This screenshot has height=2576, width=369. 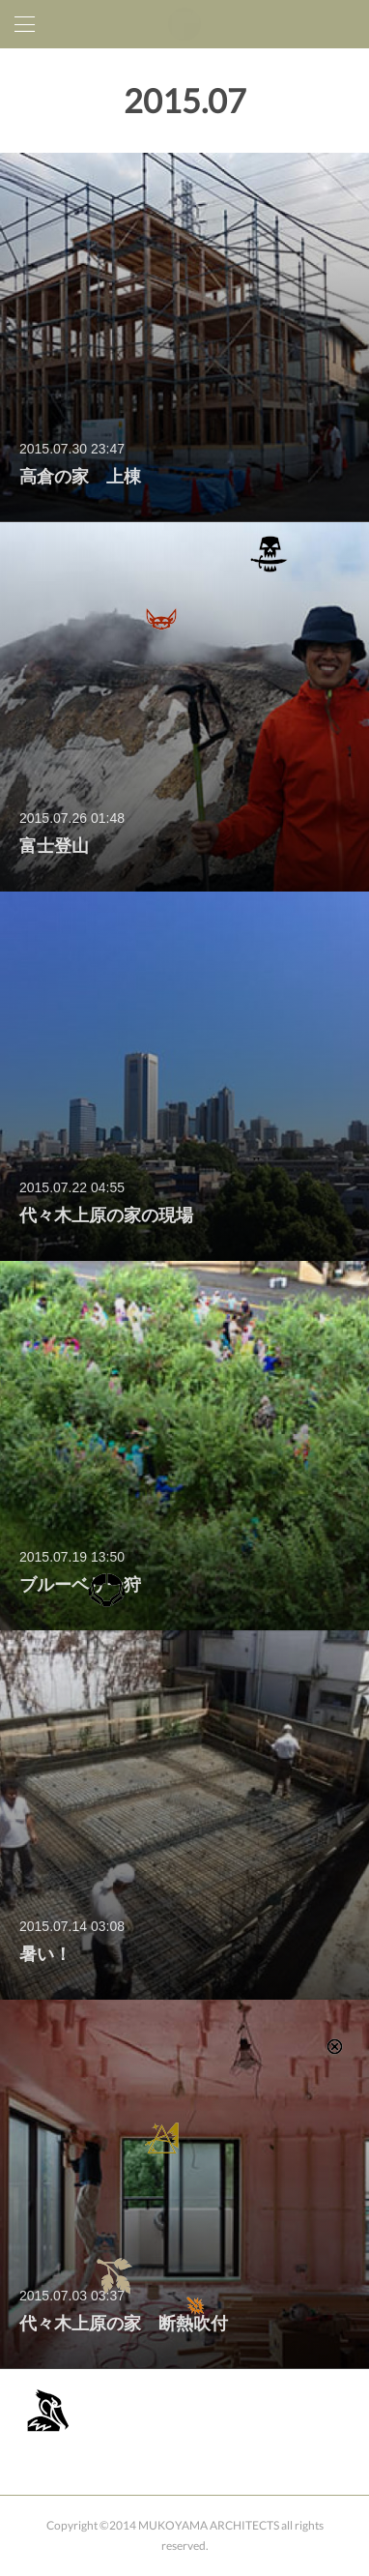 What do you see at coordinates (196, 2306) in the screenshot?
I see `indicates a match strike or ignition action` at bounding box center [196, 2306].